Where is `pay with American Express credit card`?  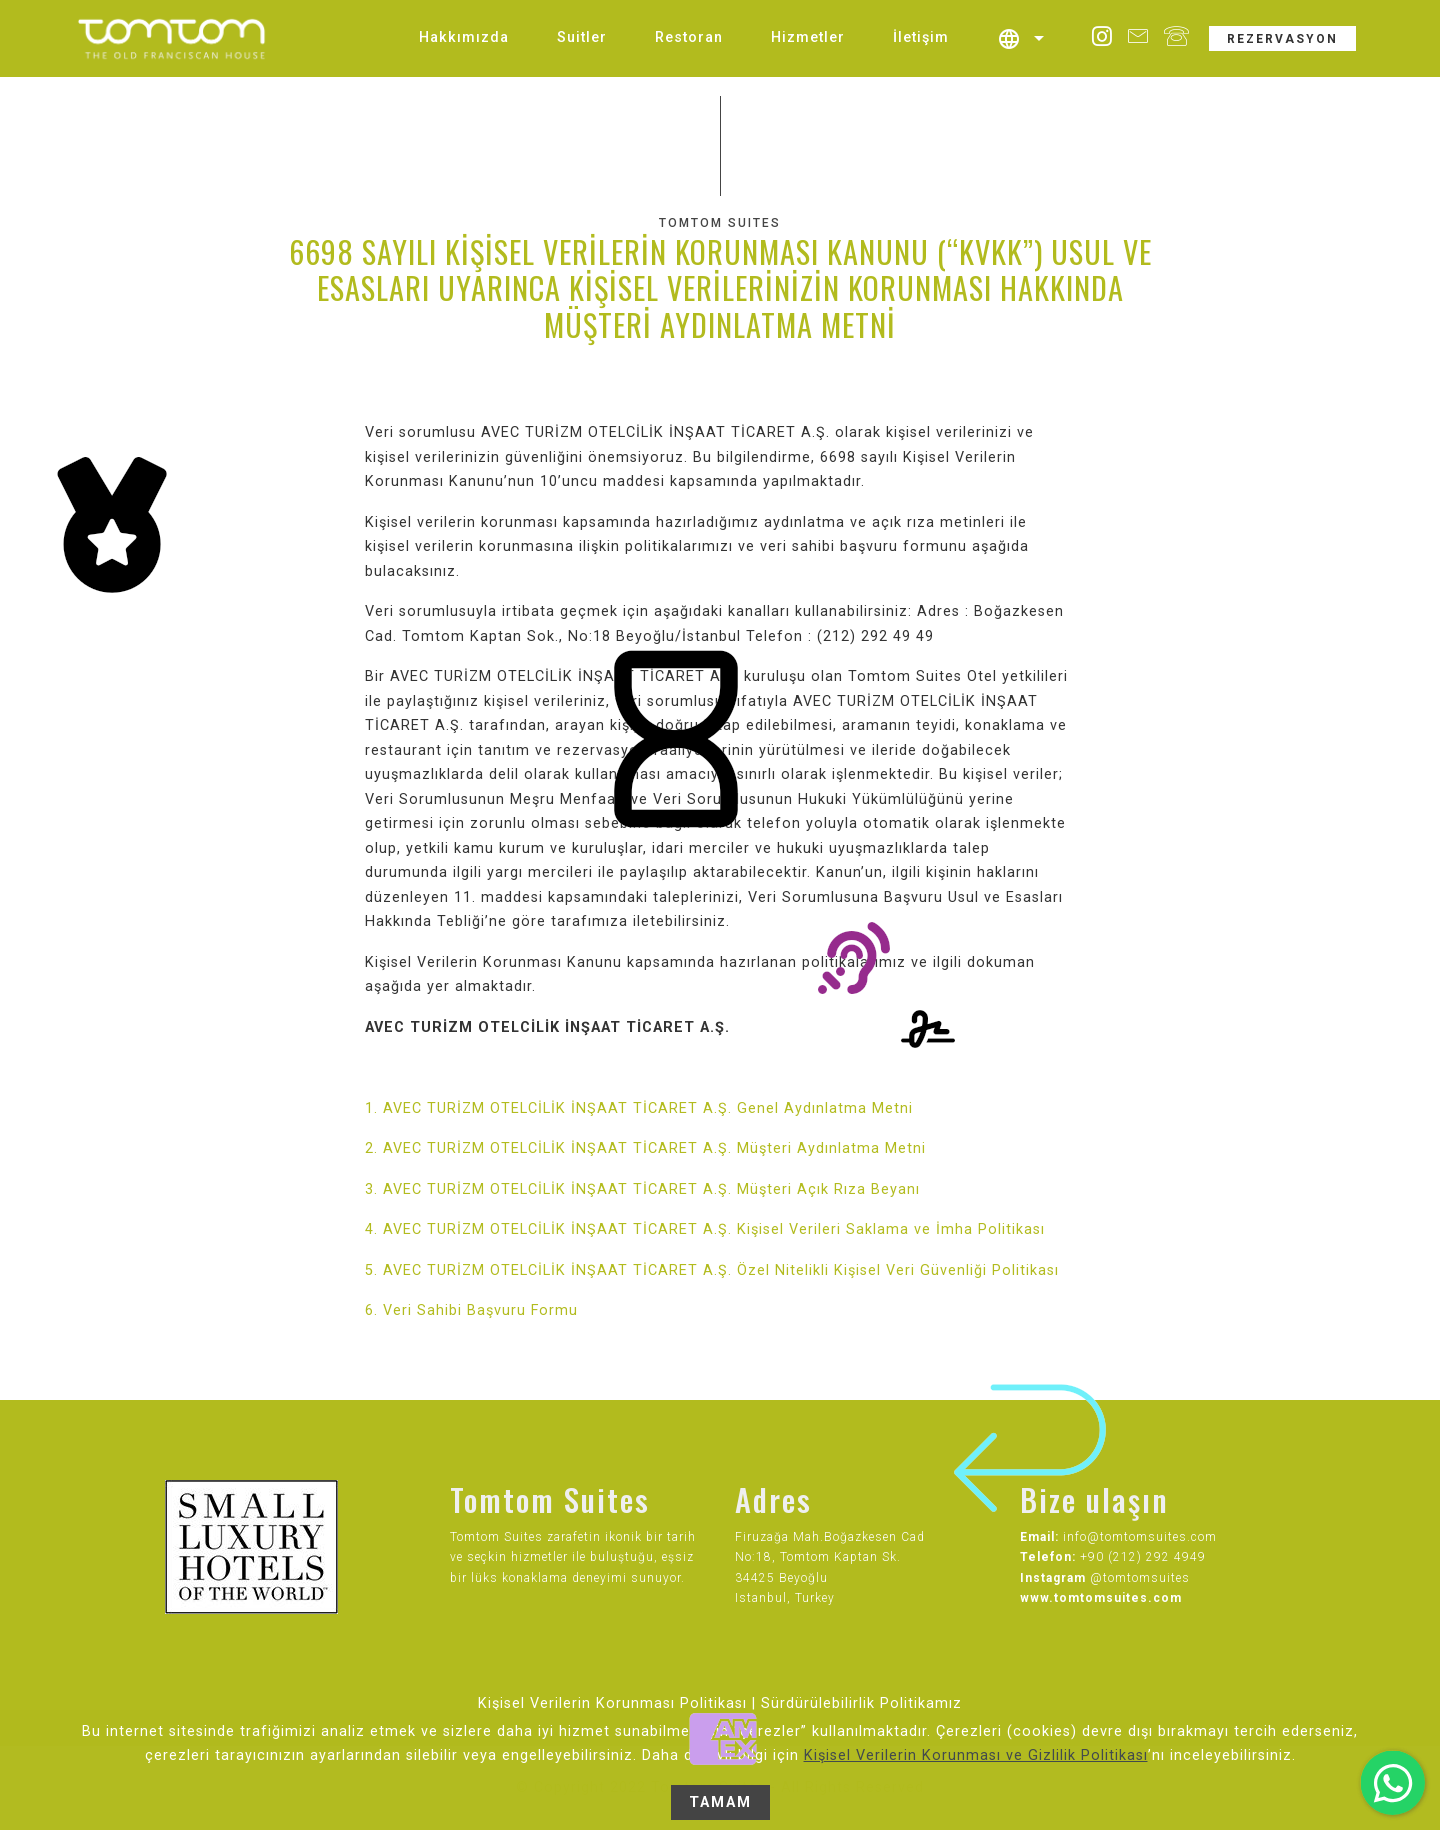
pay with American Express credit card is located at coordinates (723, 1739).